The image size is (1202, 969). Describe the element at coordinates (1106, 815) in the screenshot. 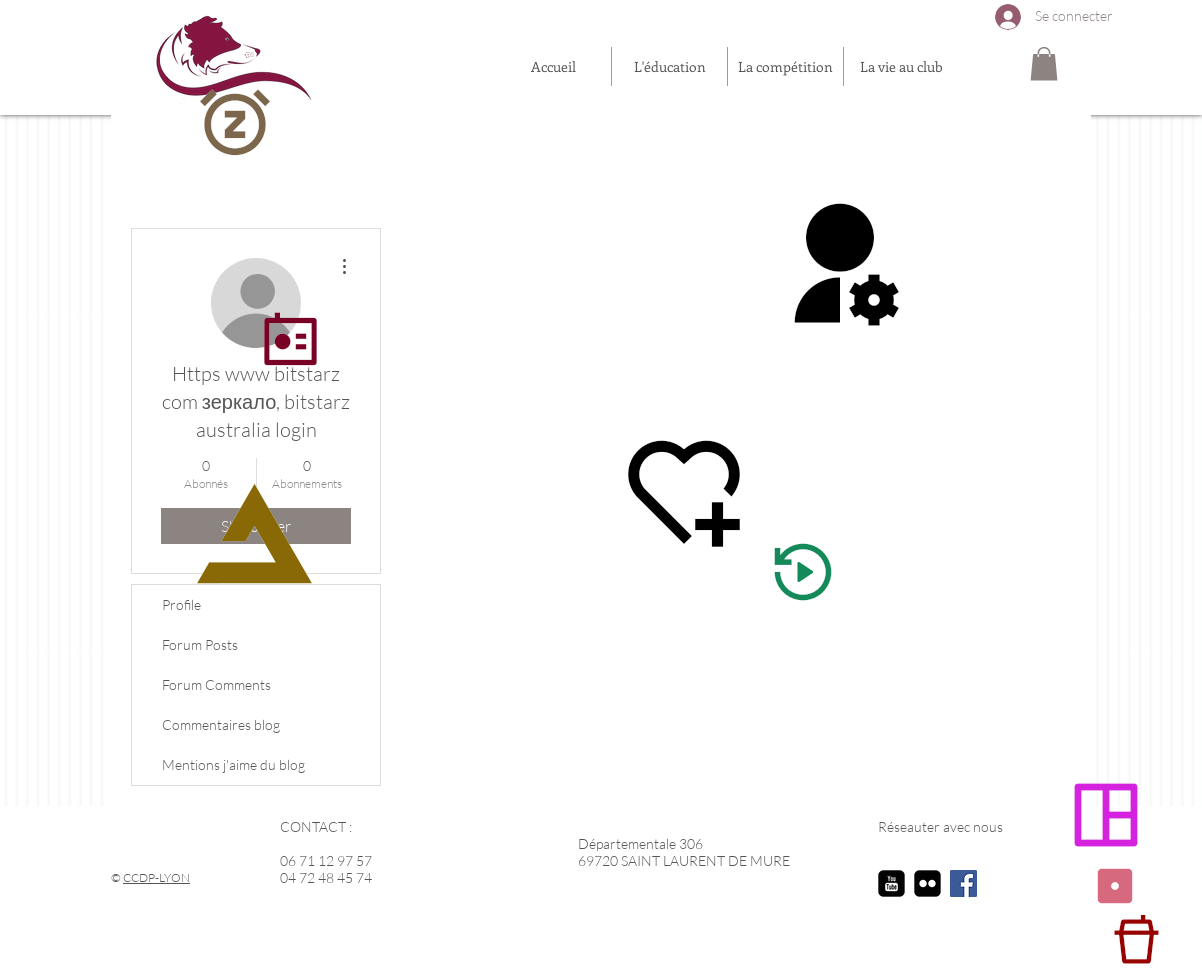

I see `switch to grid layout view` at that location.